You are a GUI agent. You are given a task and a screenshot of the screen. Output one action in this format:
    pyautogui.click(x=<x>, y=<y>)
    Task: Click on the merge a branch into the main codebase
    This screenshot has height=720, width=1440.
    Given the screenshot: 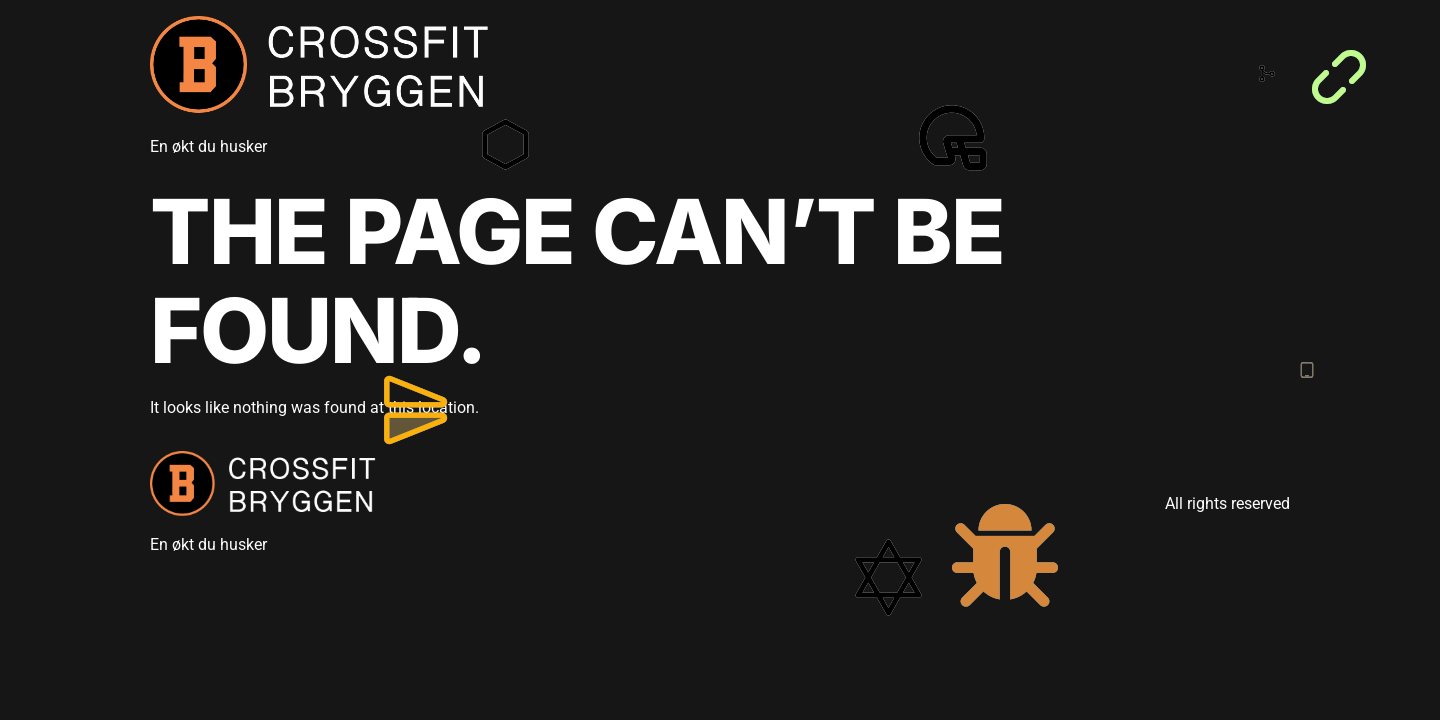 What is the action you would take?
    pyautogui.click(x=1266, y=73)
    